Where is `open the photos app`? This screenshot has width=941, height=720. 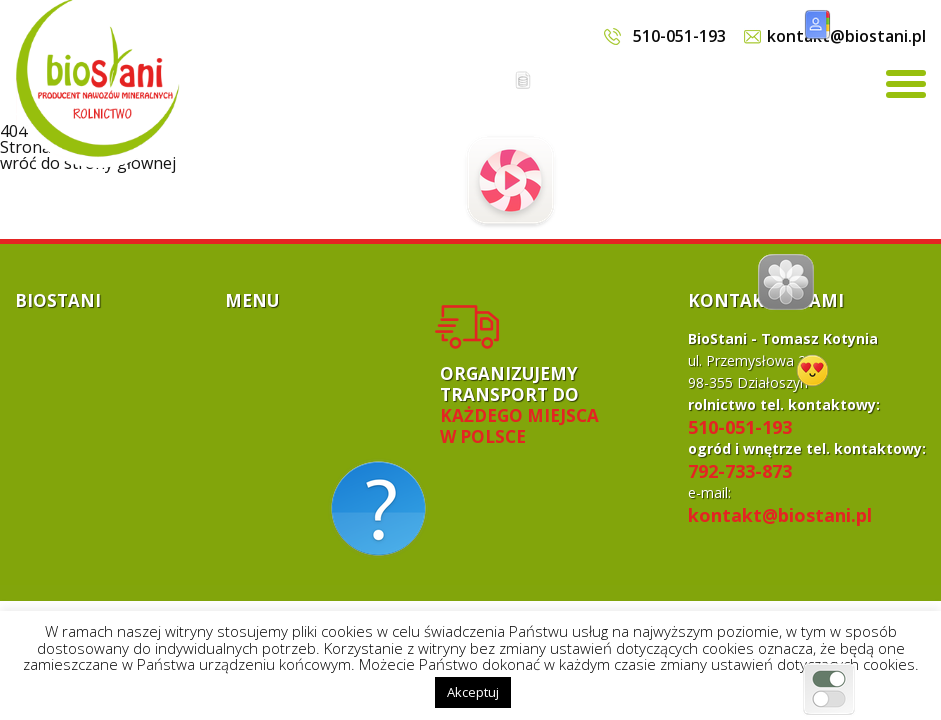
open the photos app is located at coordinates (786, 282).